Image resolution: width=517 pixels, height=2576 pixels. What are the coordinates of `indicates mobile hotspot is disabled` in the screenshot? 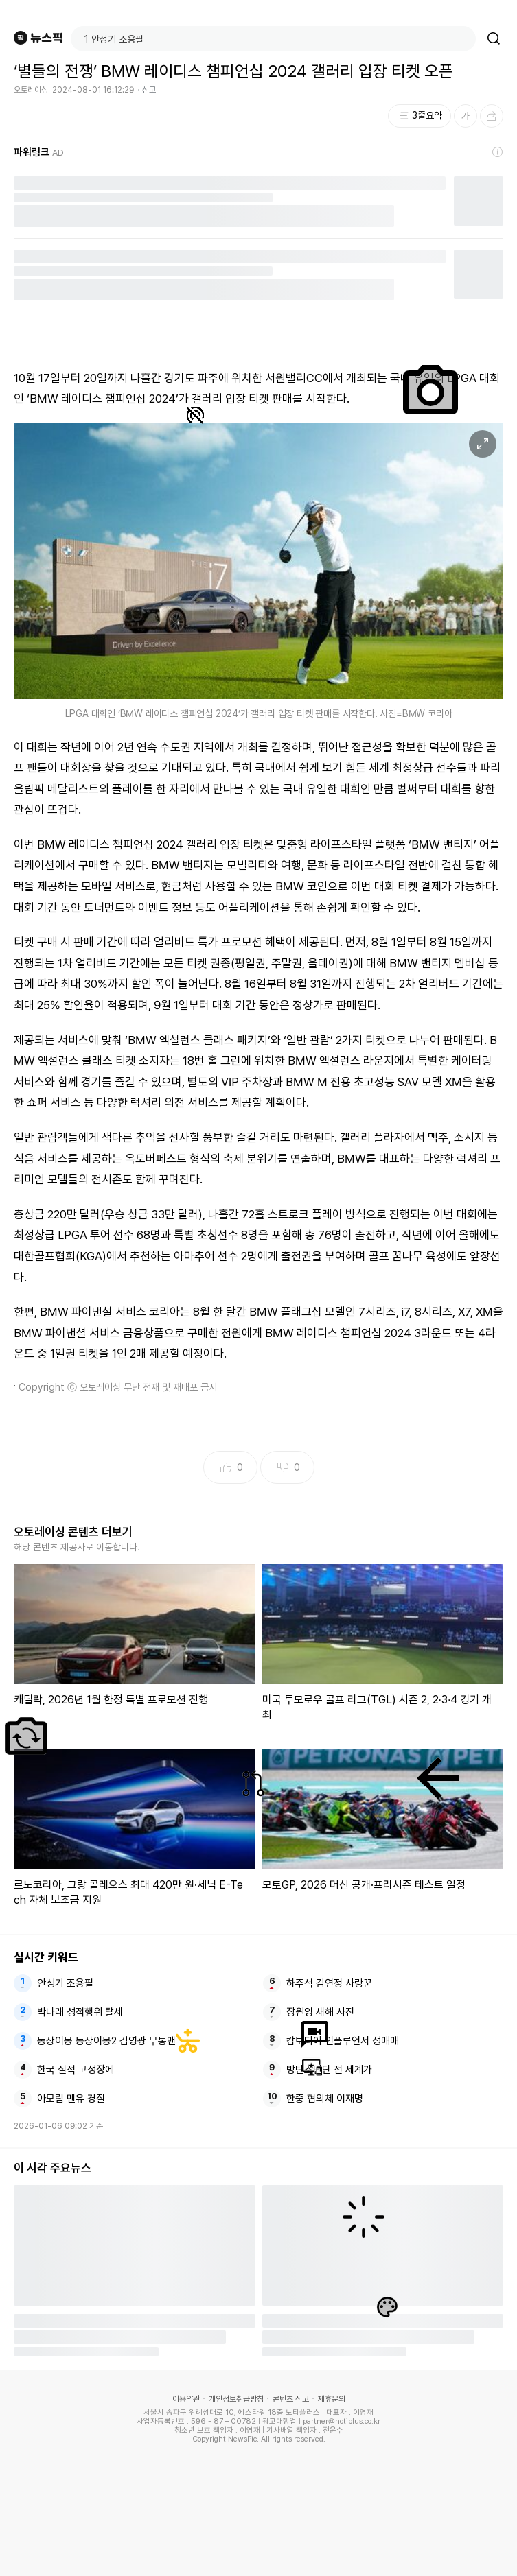 It's located at (195, 415).